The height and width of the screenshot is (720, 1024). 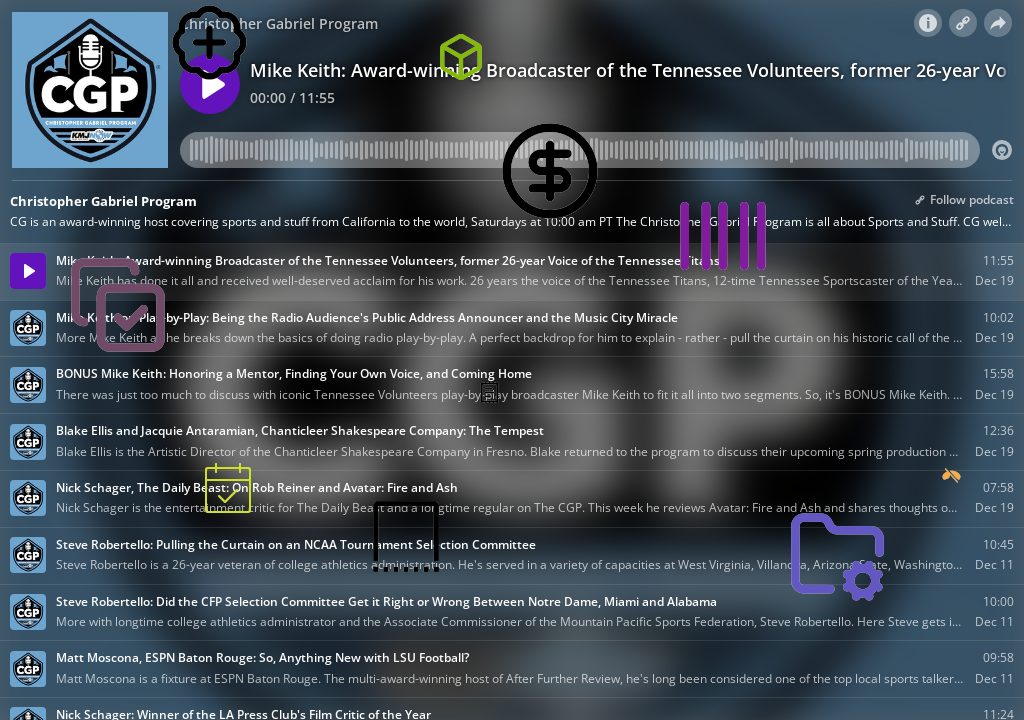 What do you see at coordinates (723, 236) in the screenshot?
I see `scan a barcode` at bounding box center [723, 236].